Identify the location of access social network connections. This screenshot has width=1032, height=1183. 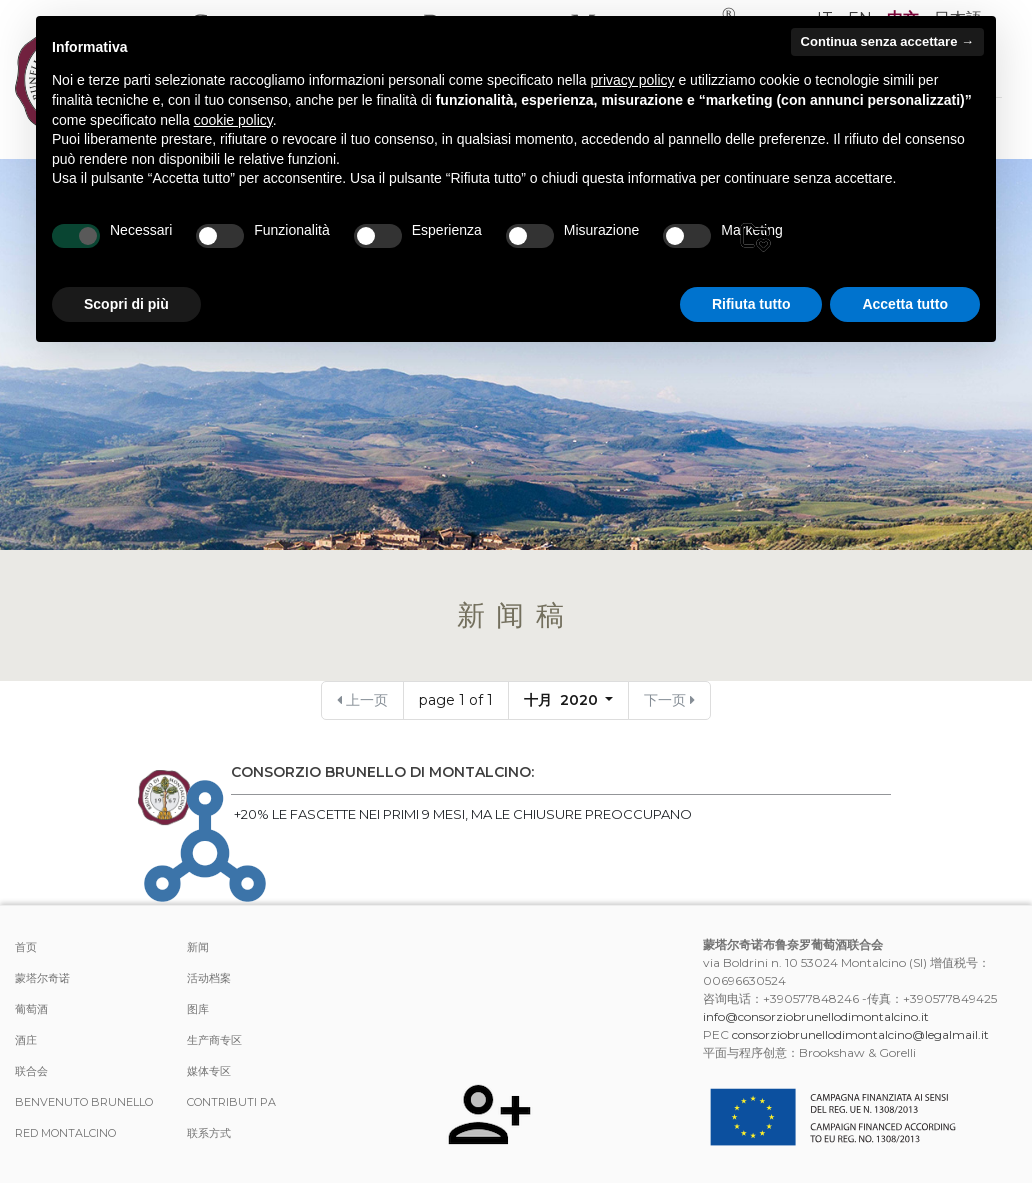
(205, 841).